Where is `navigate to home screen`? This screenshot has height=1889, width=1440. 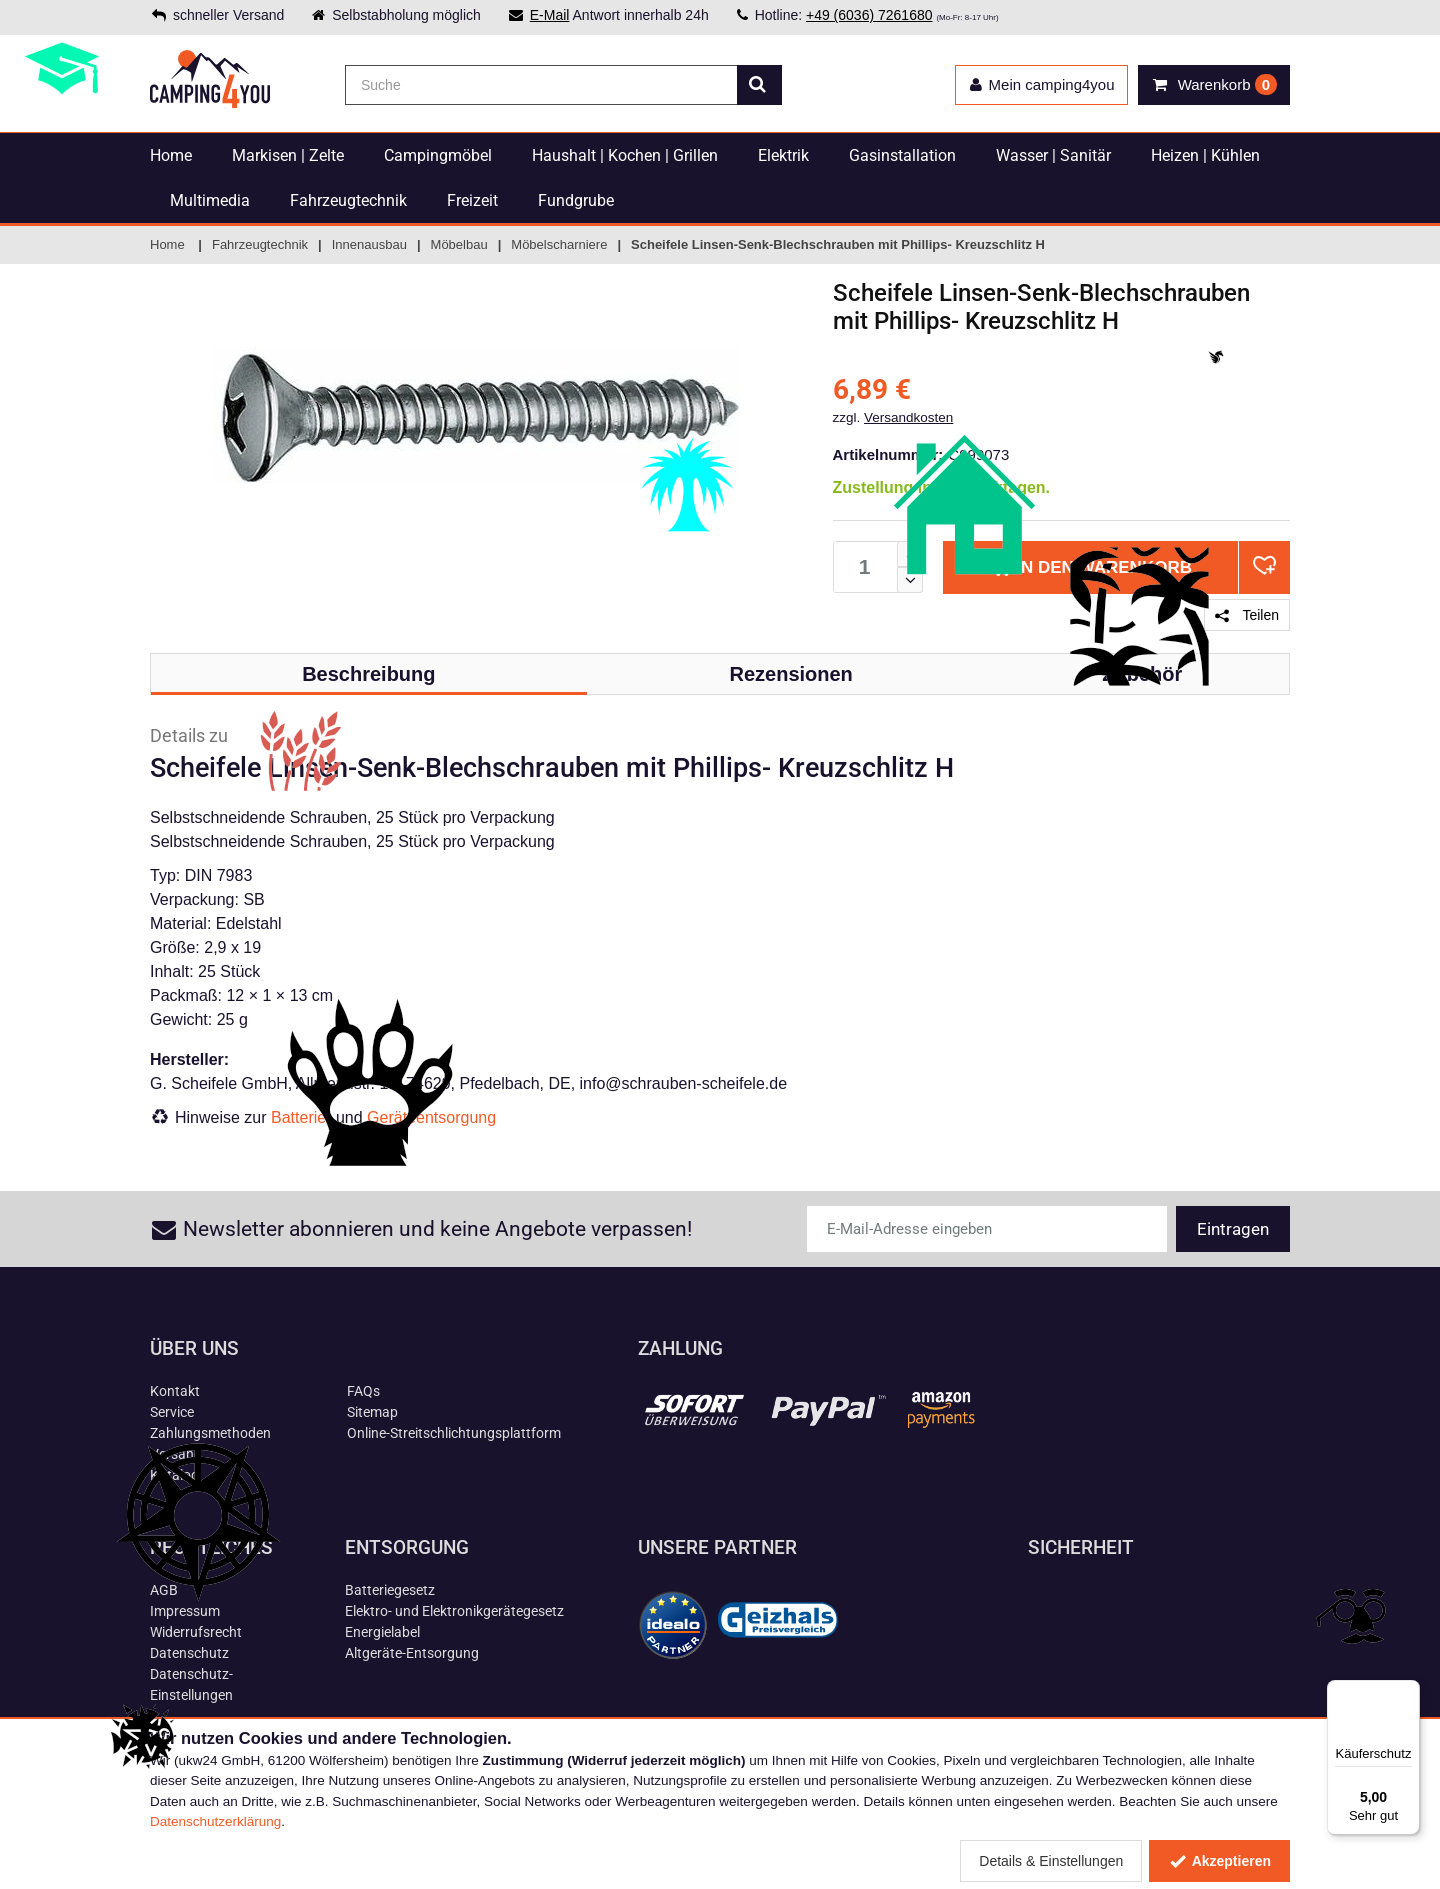 navigate to home screen is located at coordinates (964, 505).